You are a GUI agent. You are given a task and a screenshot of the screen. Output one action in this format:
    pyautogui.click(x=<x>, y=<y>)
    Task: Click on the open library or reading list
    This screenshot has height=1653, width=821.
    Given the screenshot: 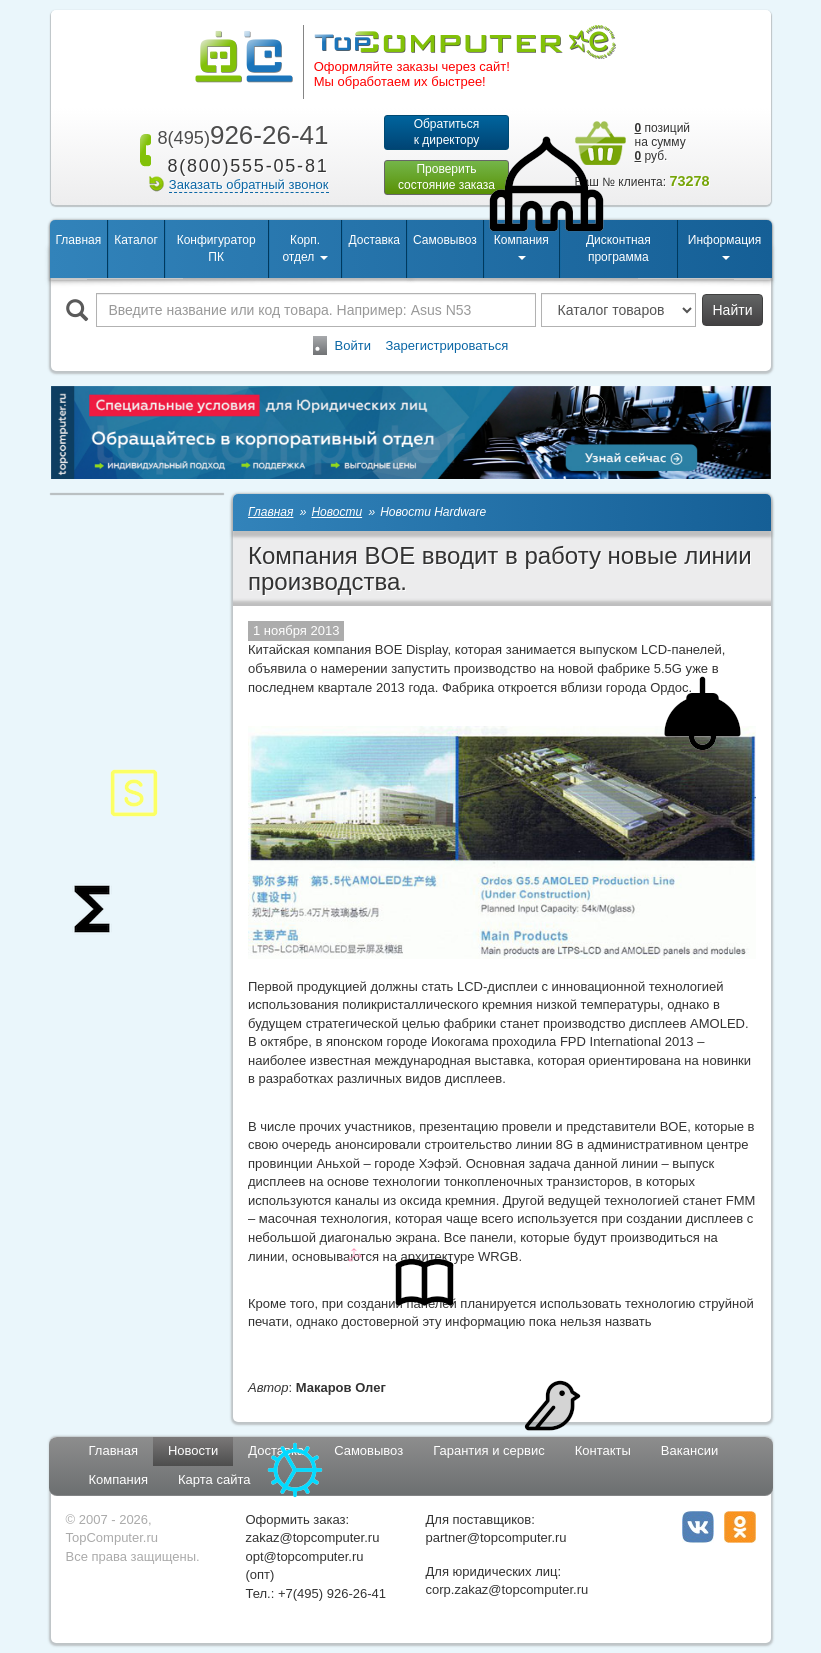 What is the action you would take?
    pyautogui.click(x=424, y=1282)
    